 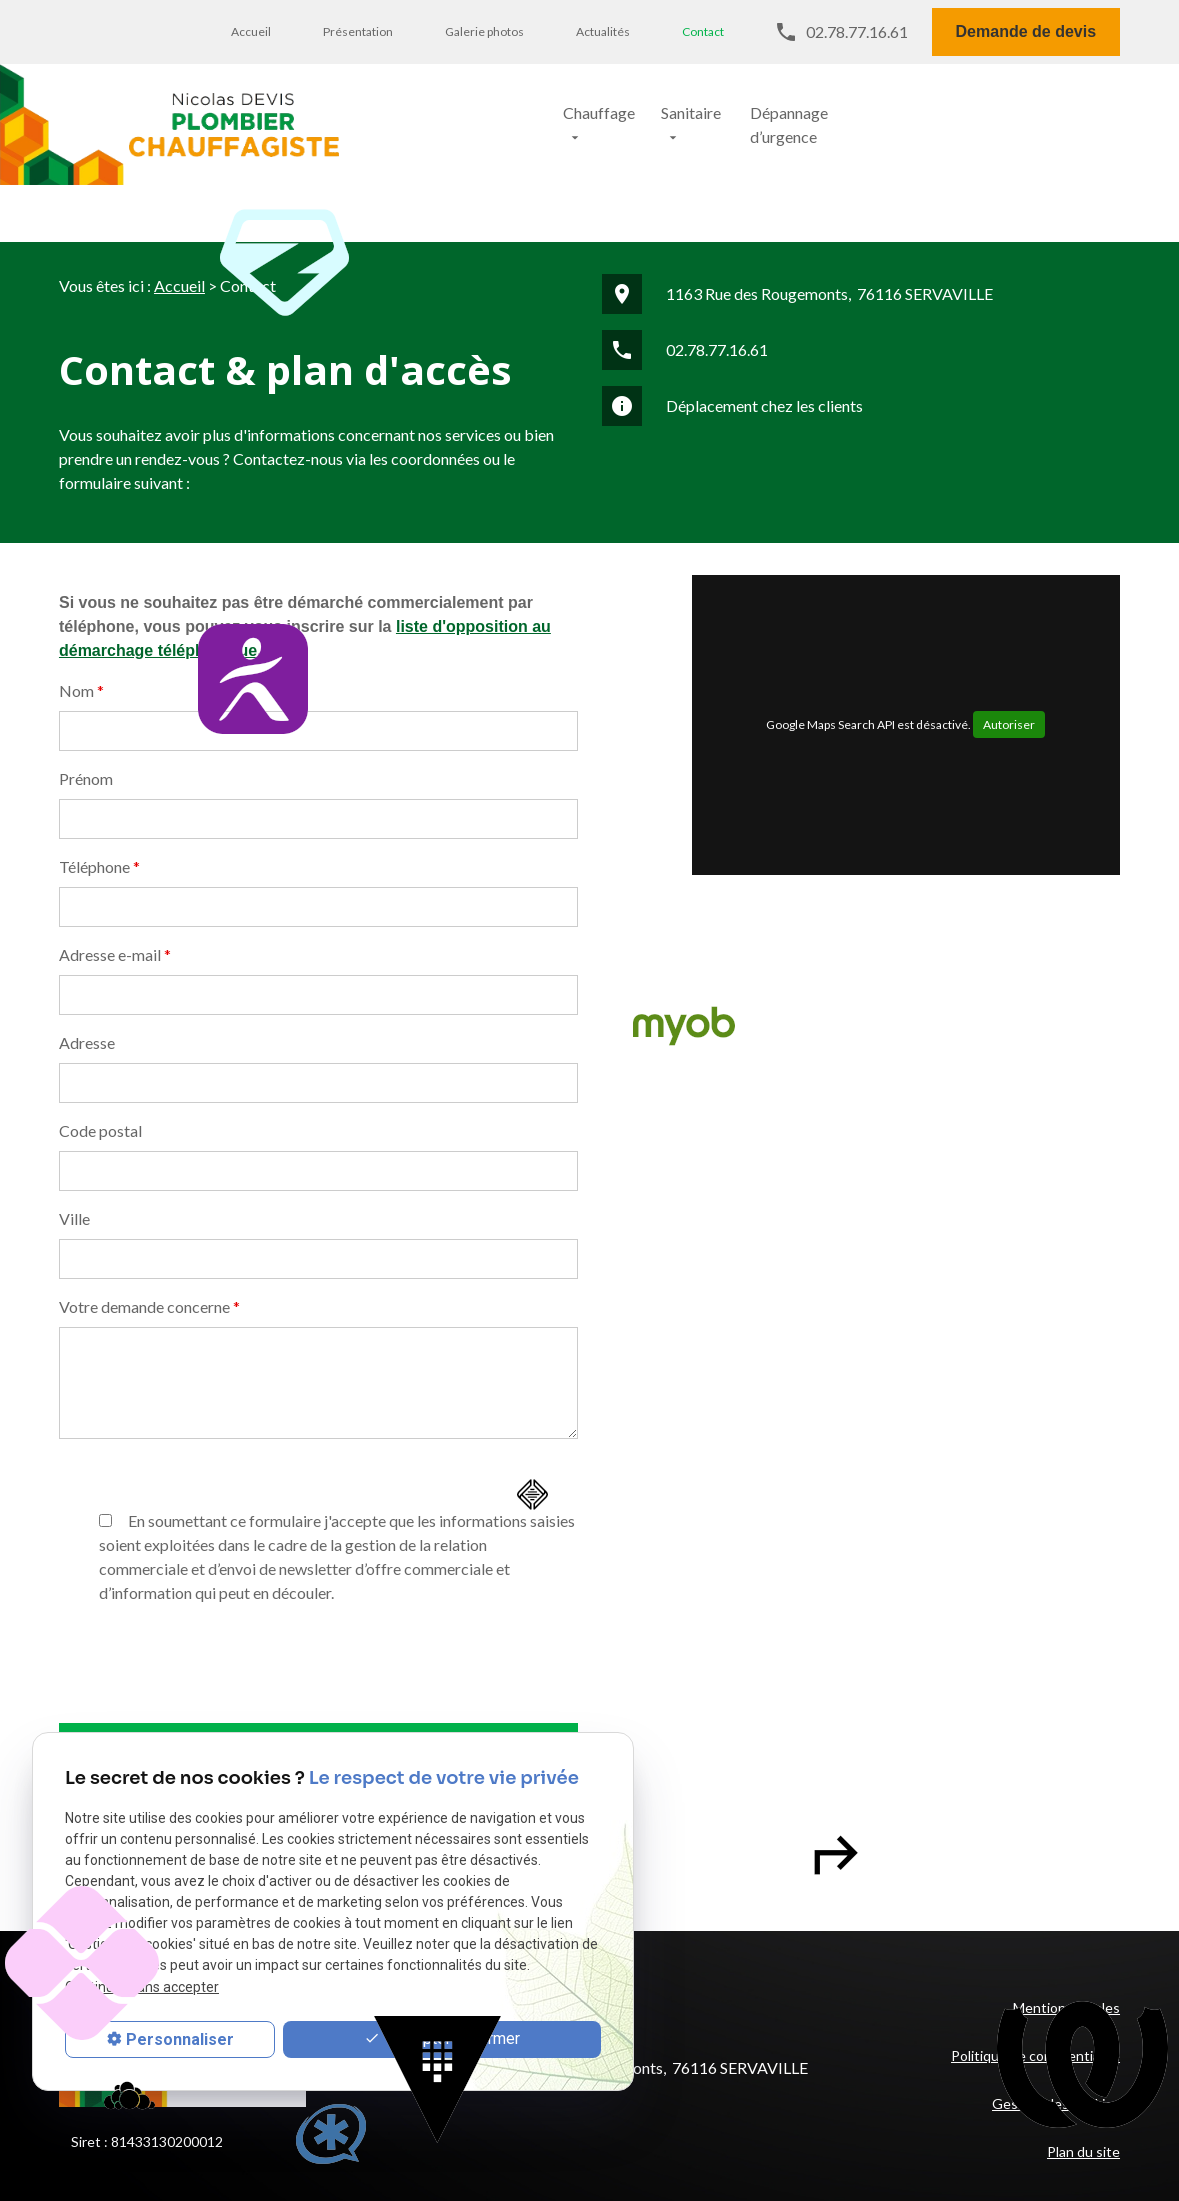 I want to click on pix instant payment system logo, so click(x=82, y=1963).